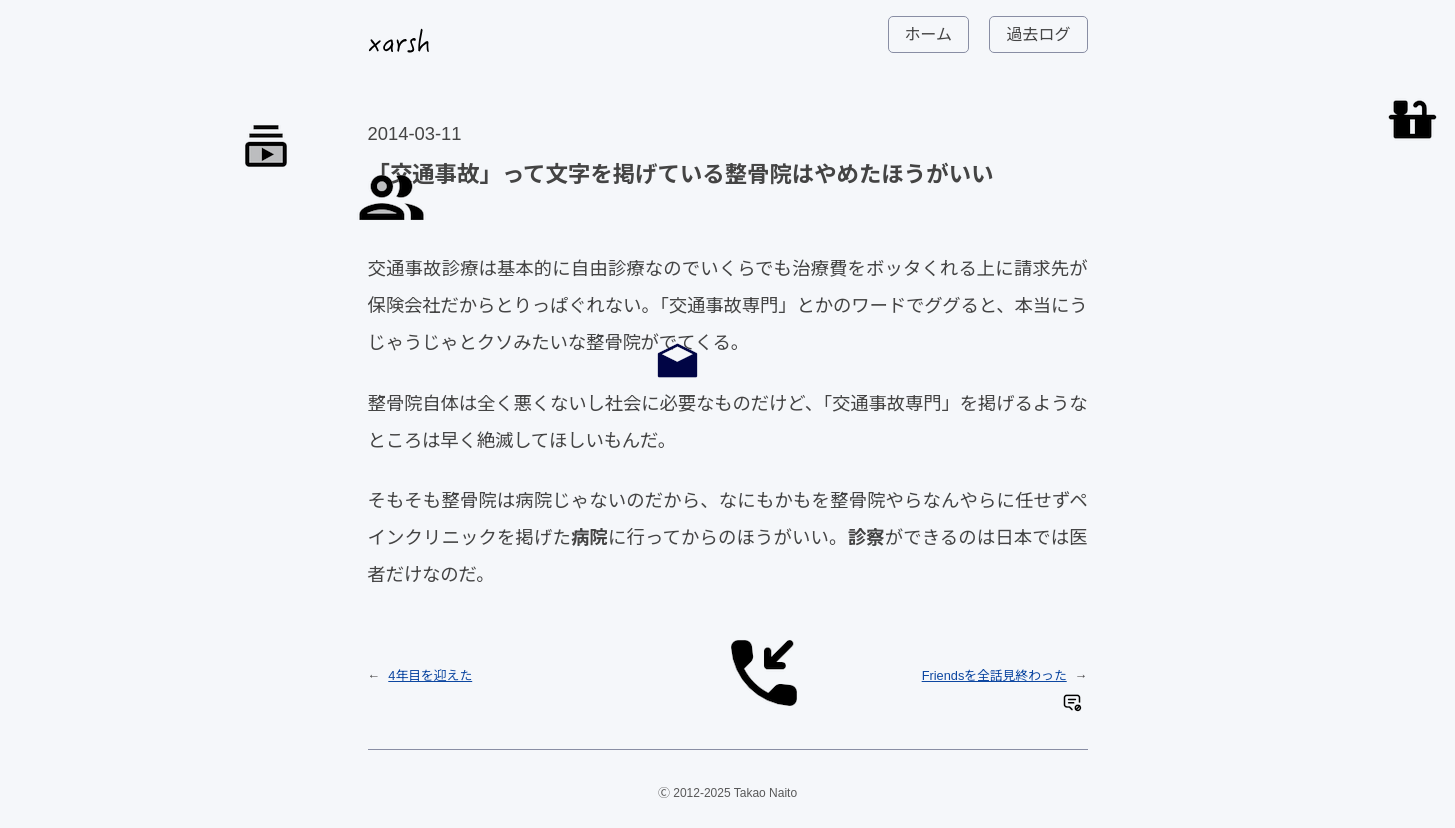  What do you see at coordinates (266, 146) in the screenshot?
I see `view your subscriptions` at bounding box center [266, 146].